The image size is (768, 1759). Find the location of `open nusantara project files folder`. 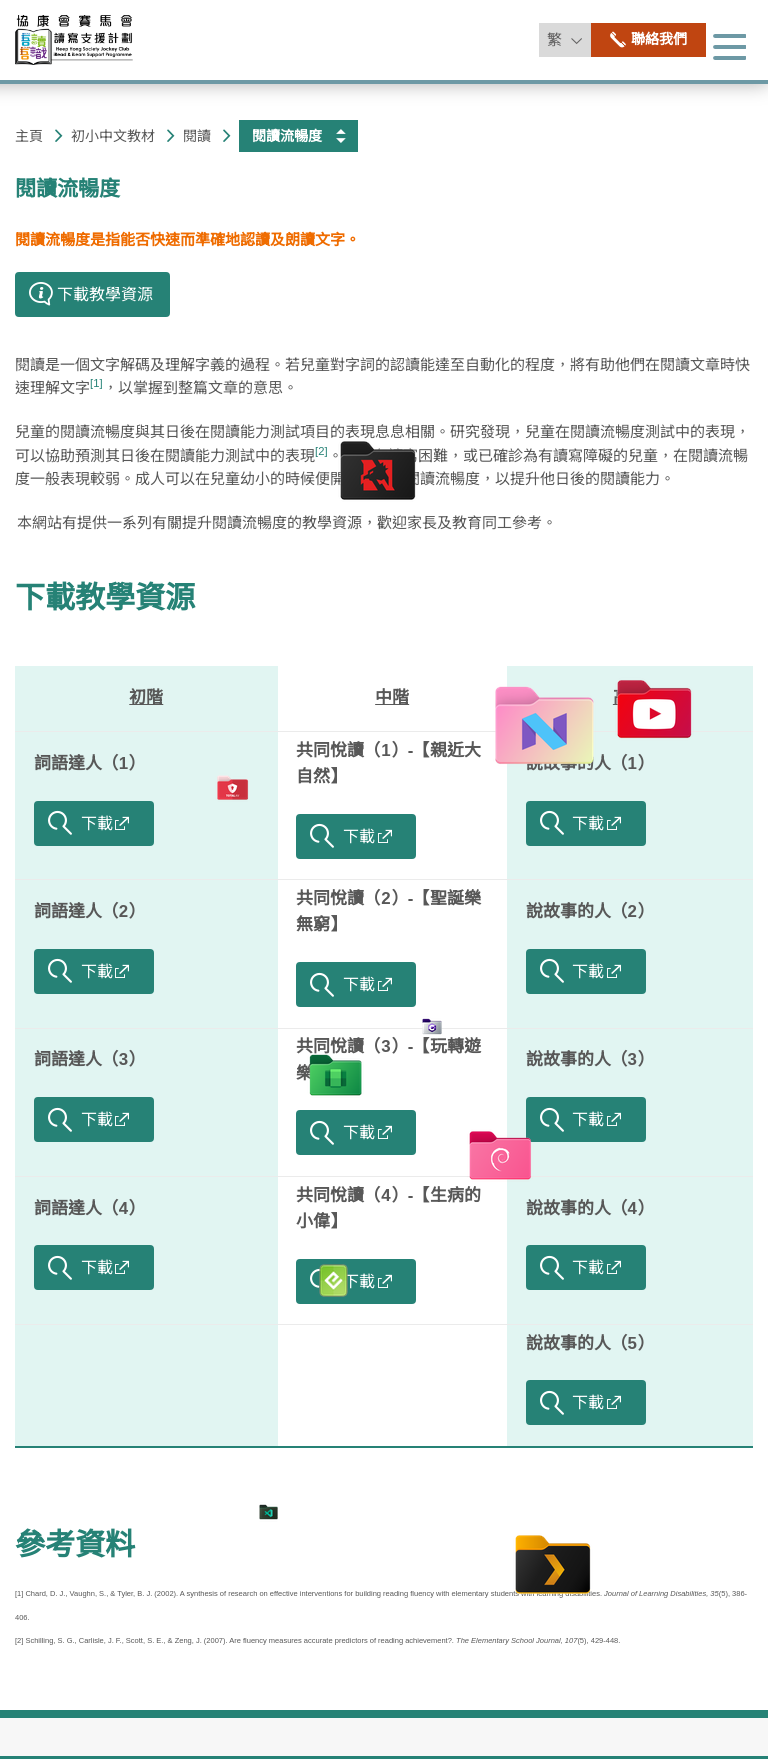

open nusantara project files folder is located at coordinates (377, 472).